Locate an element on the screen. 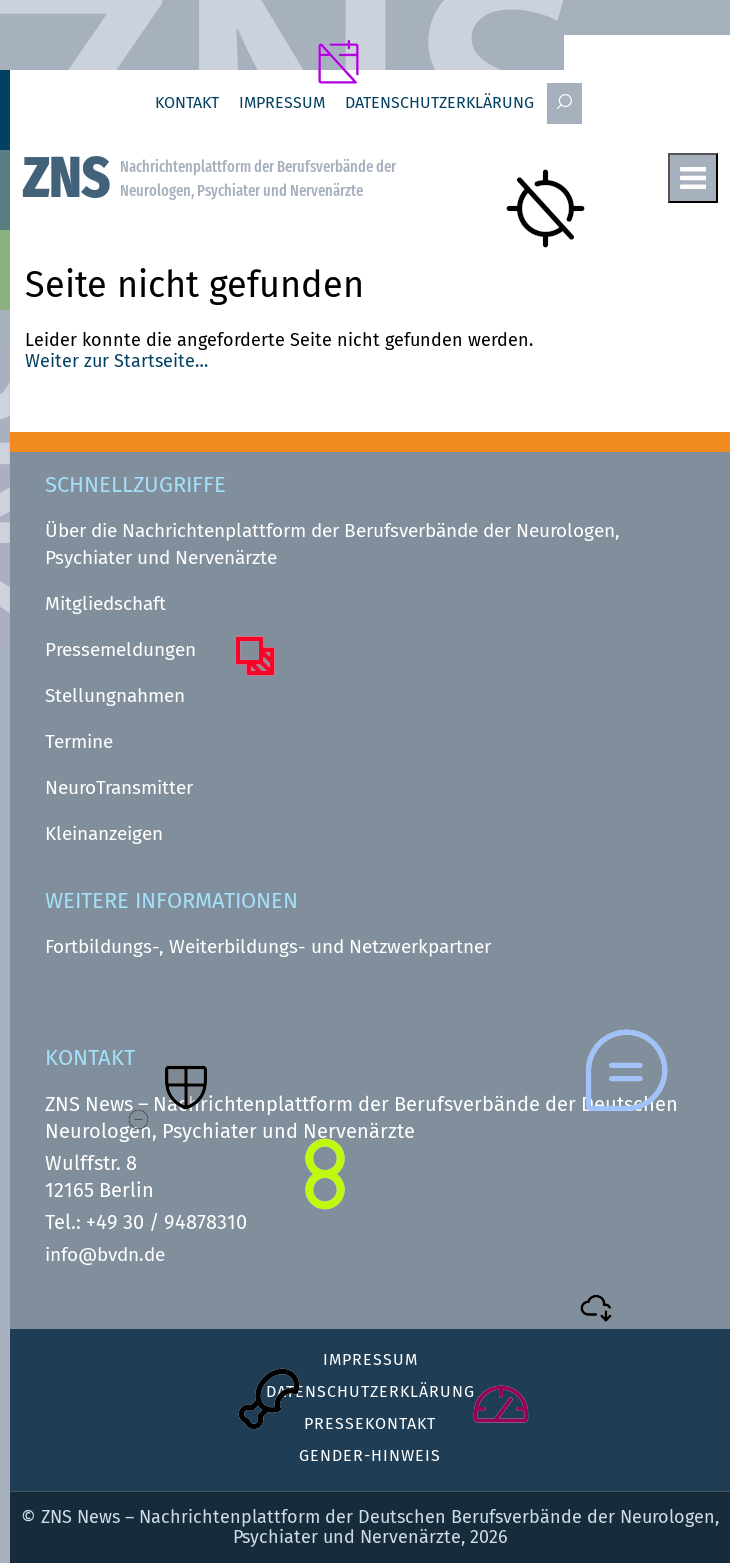  indicates the number 8 in a list or sequence is located at coordinates (325, 1174).